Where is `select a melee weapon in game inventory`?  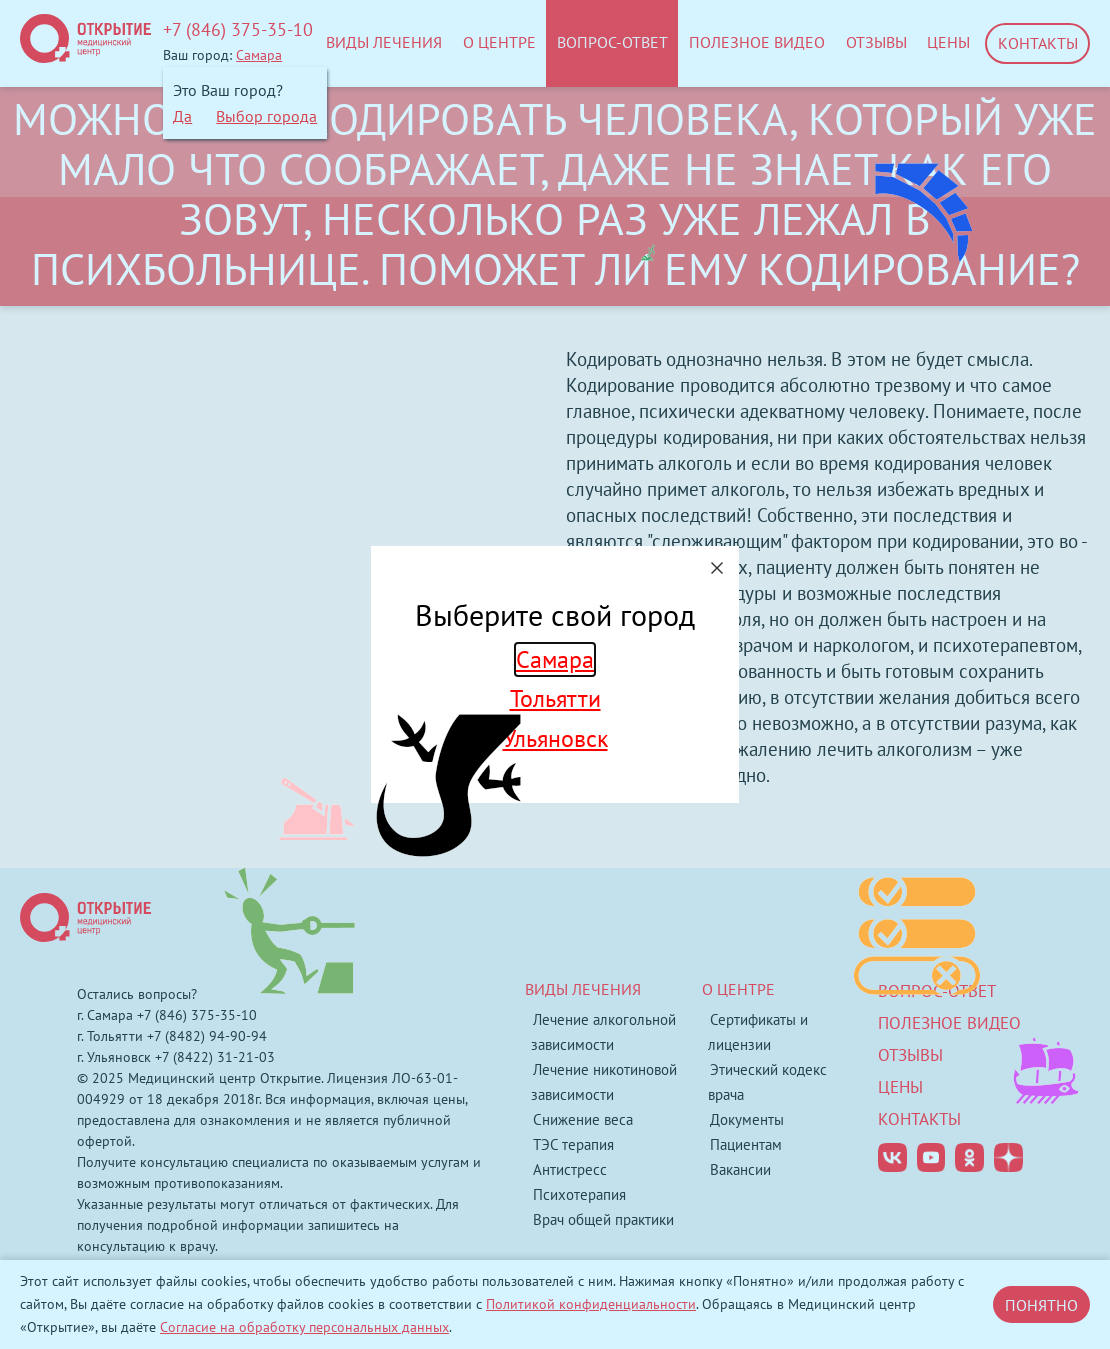
select a melee weapon in game inventory is located at coordinates (649, 252).